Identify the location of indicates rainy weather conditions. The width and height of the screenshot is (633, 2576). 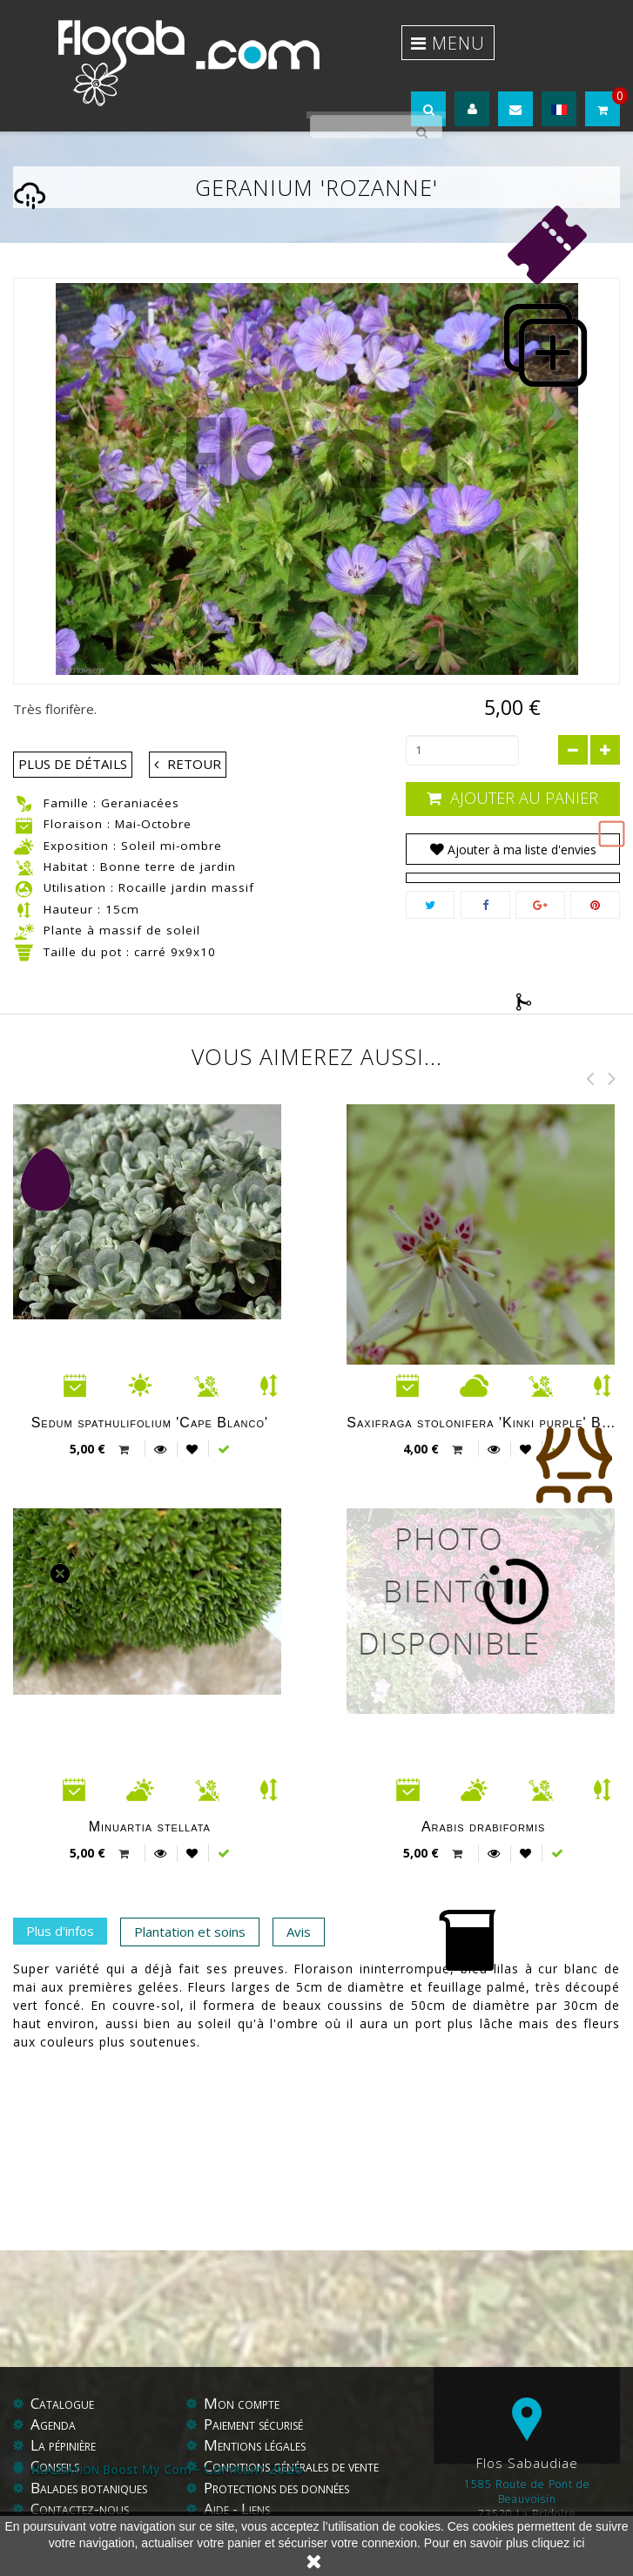
(29, 193).